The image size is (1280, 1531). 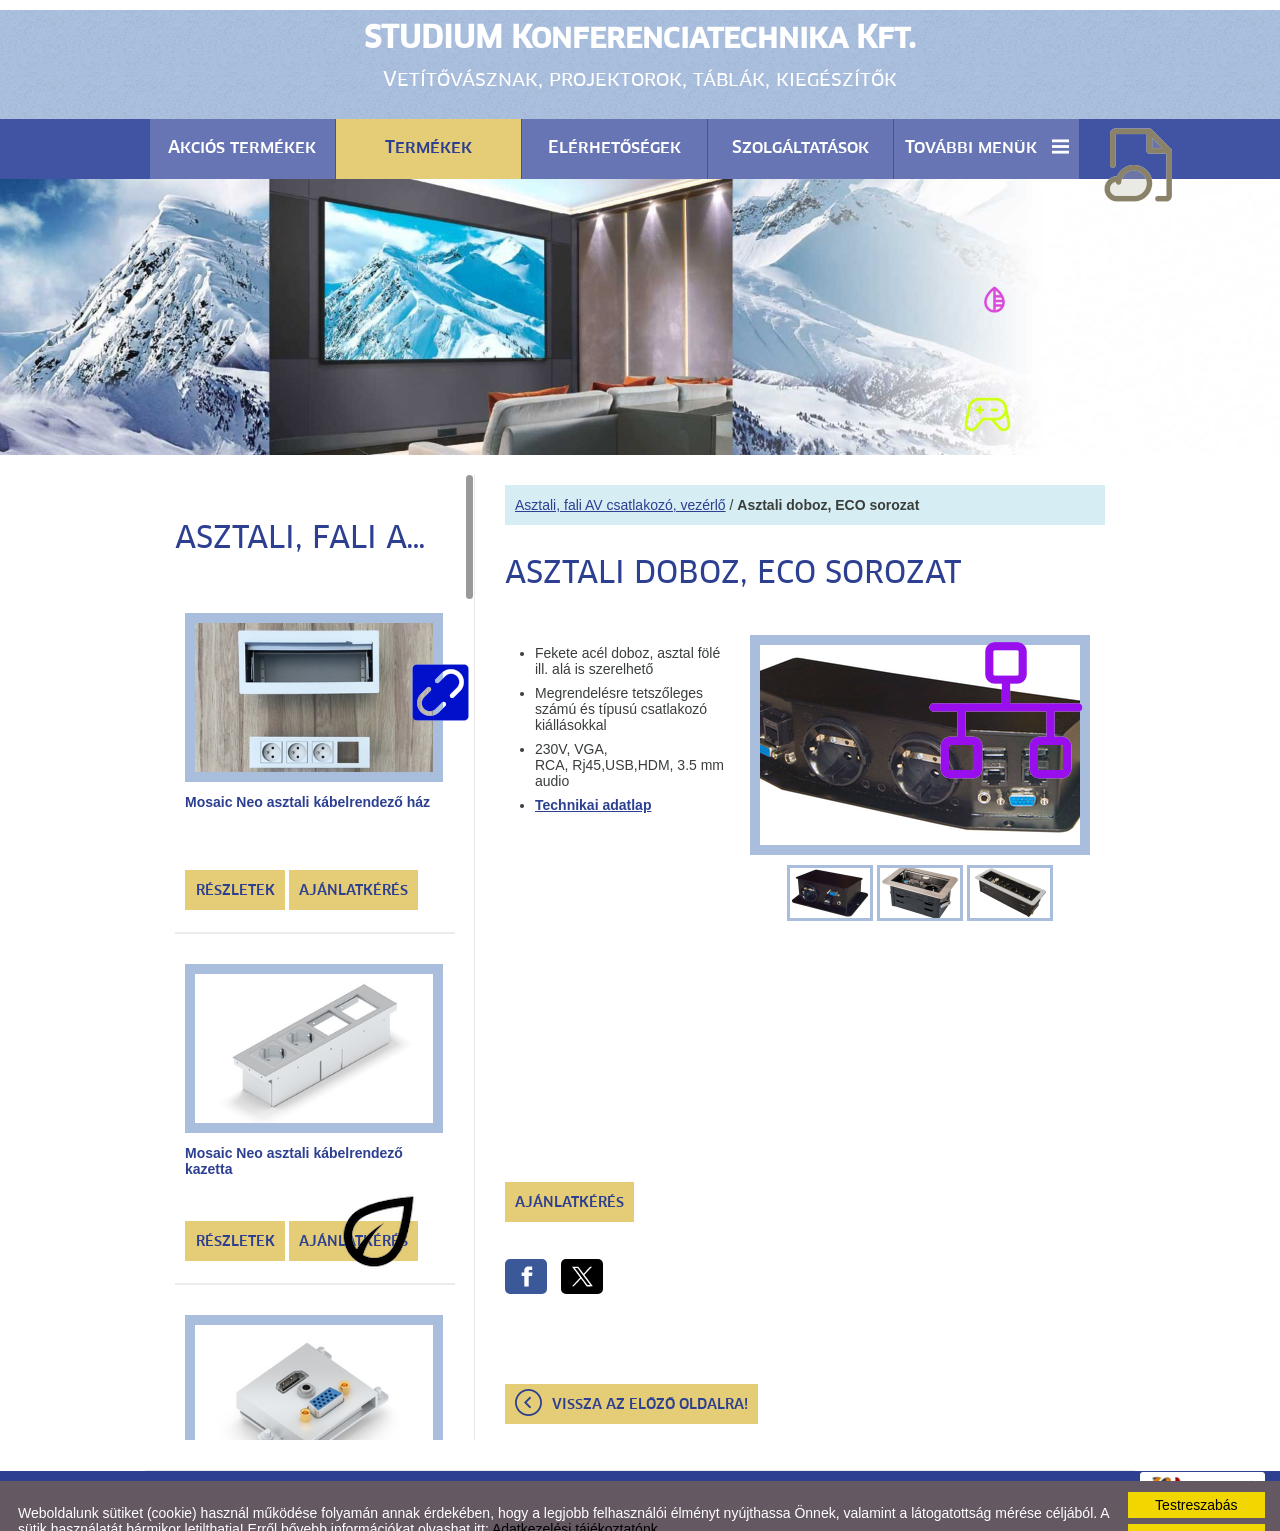 I want to click on access cloud-stored files, so click(x=1141, y=165).